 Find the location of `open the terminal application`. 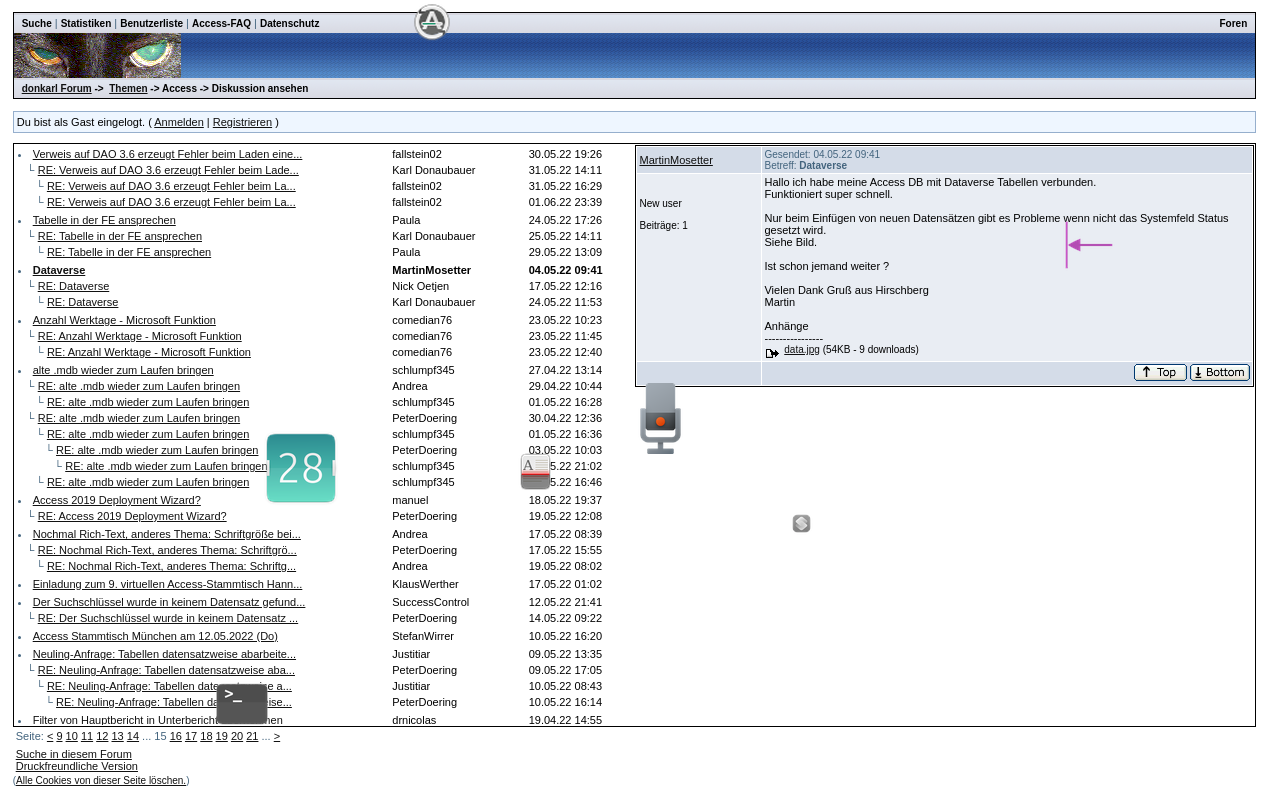

open the terminal application is located at coordinates (242, 704).